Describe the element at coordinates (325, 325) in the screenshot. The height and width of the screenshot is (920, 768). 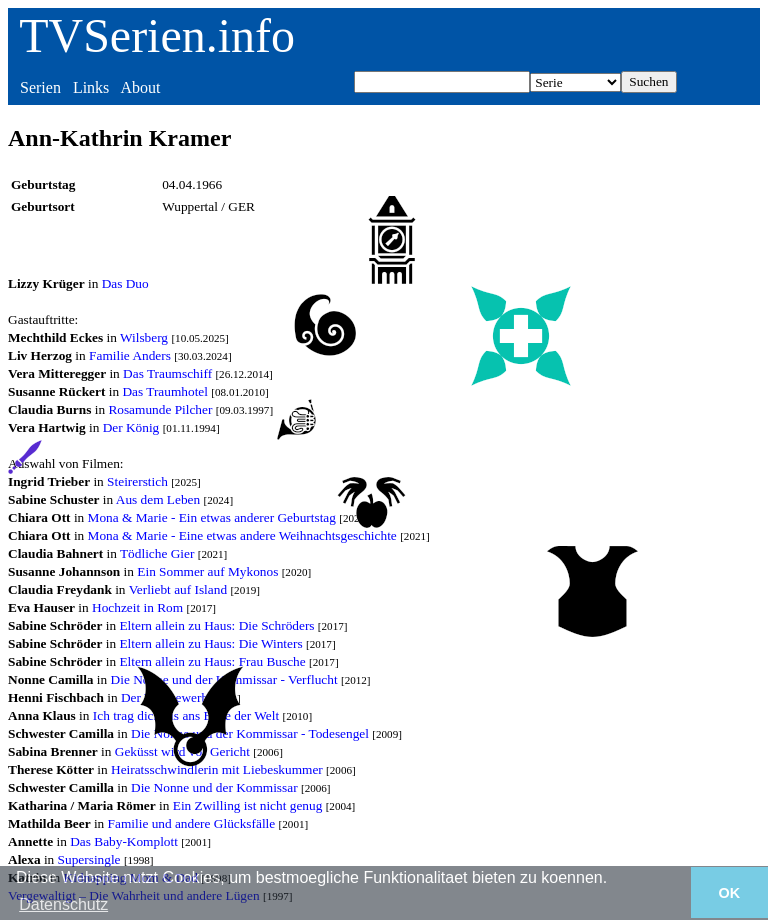
I see `indicates weather conditions in a game interface` at that location.